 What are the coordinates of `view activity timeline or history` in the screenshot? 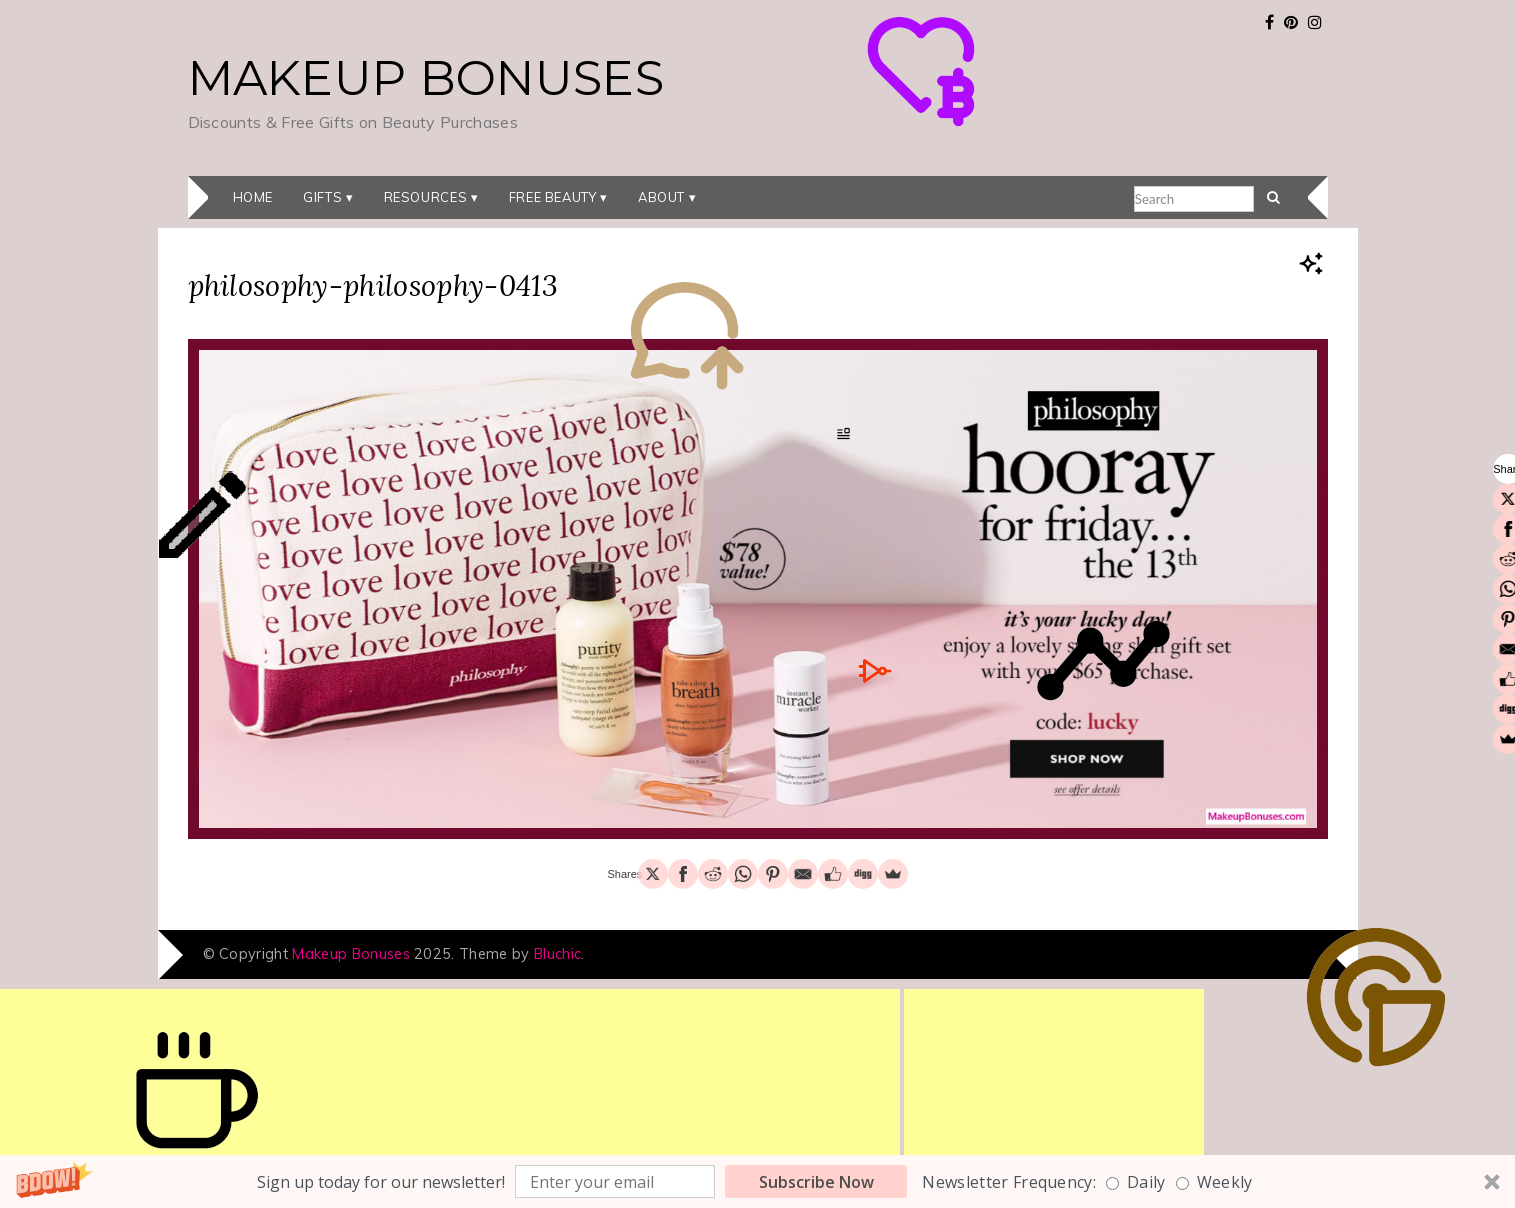 It's located at (1103, 660).